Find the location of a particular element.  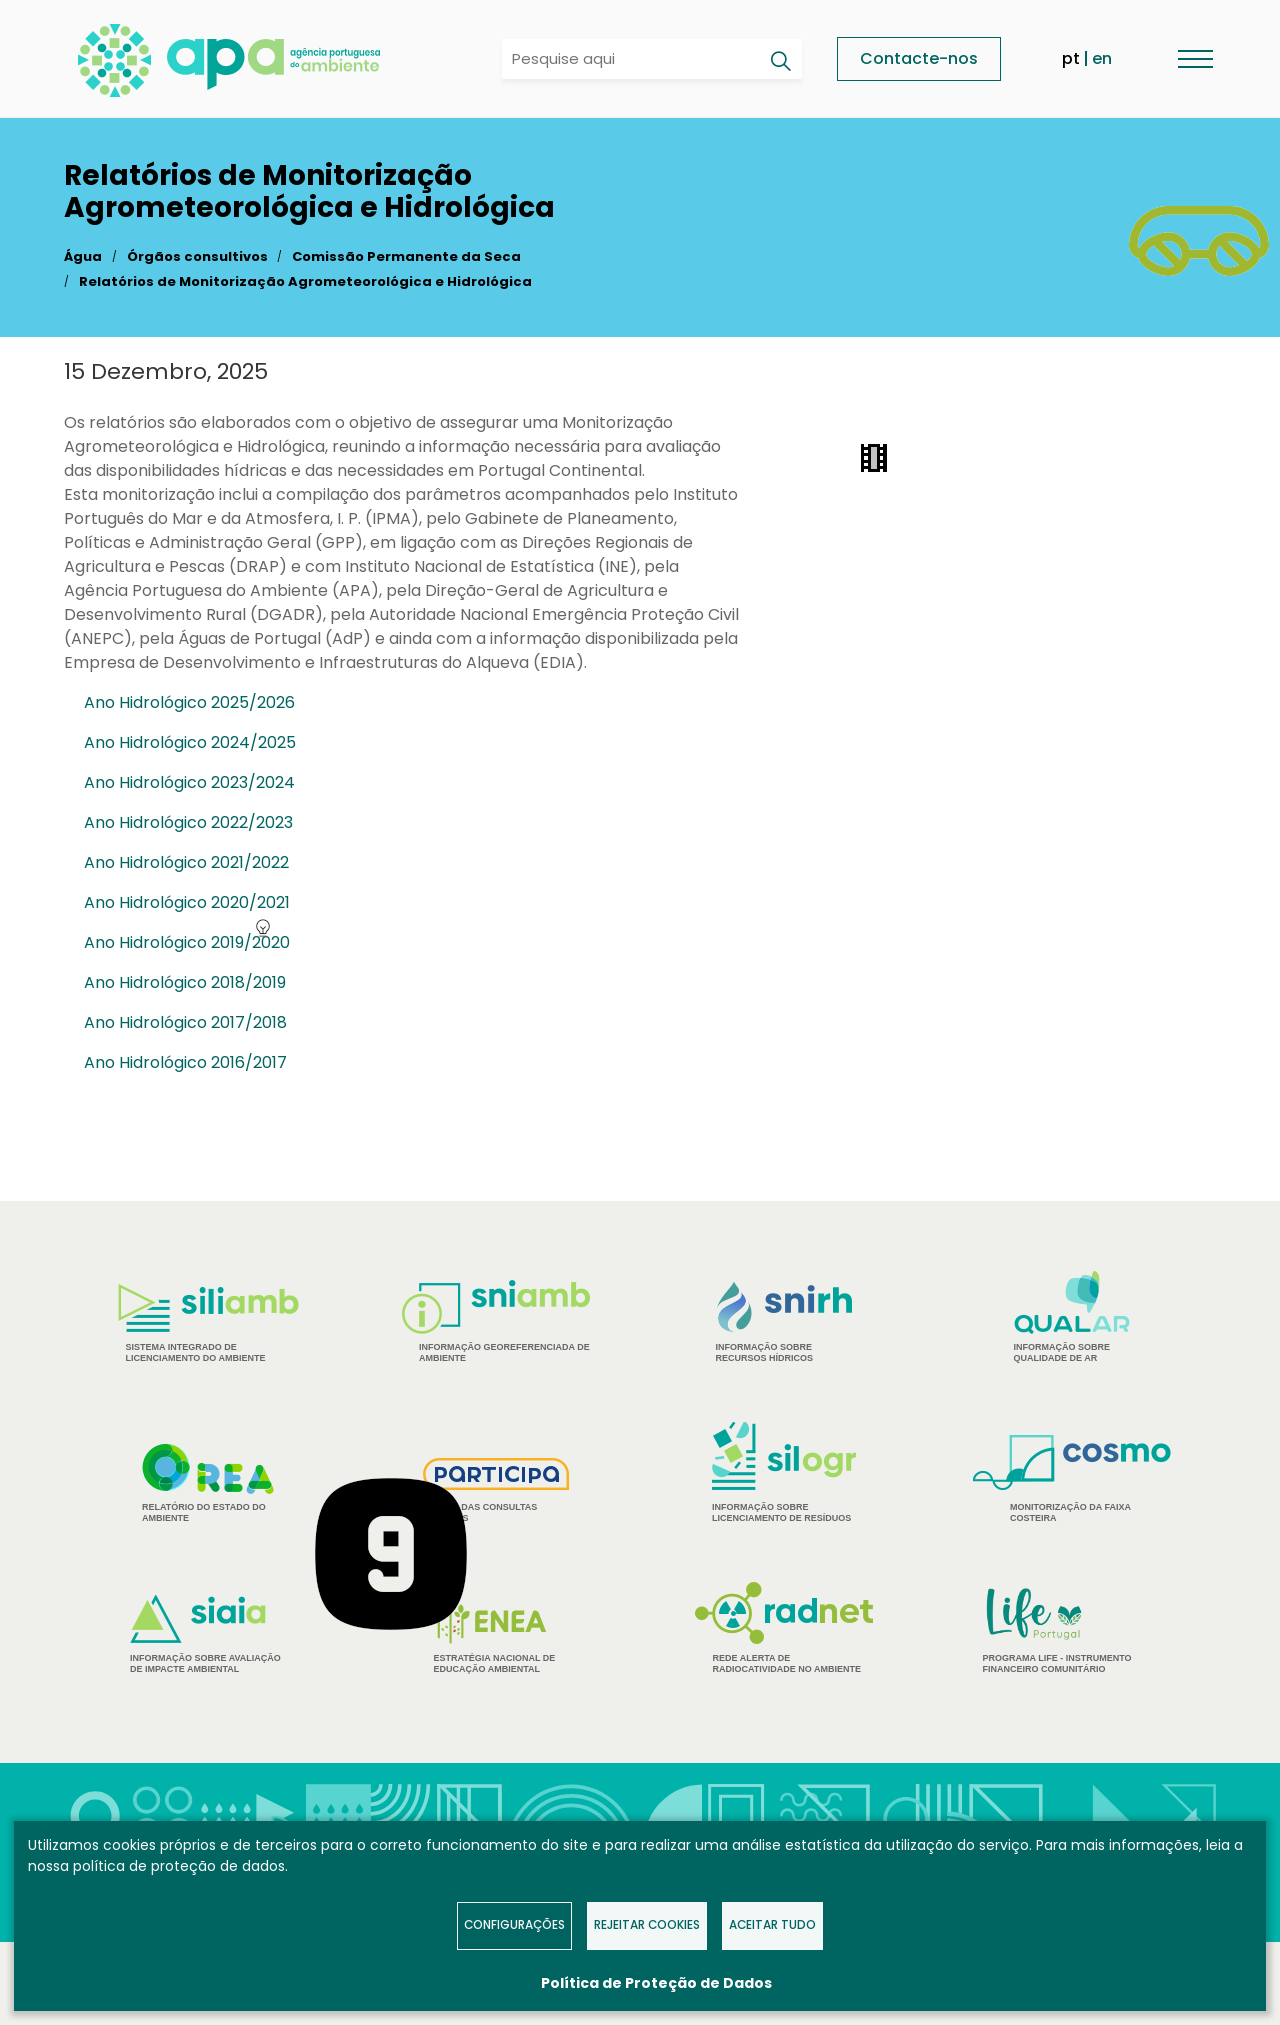

toggle idea or suggestion feature is located at coordinates (263, 928).